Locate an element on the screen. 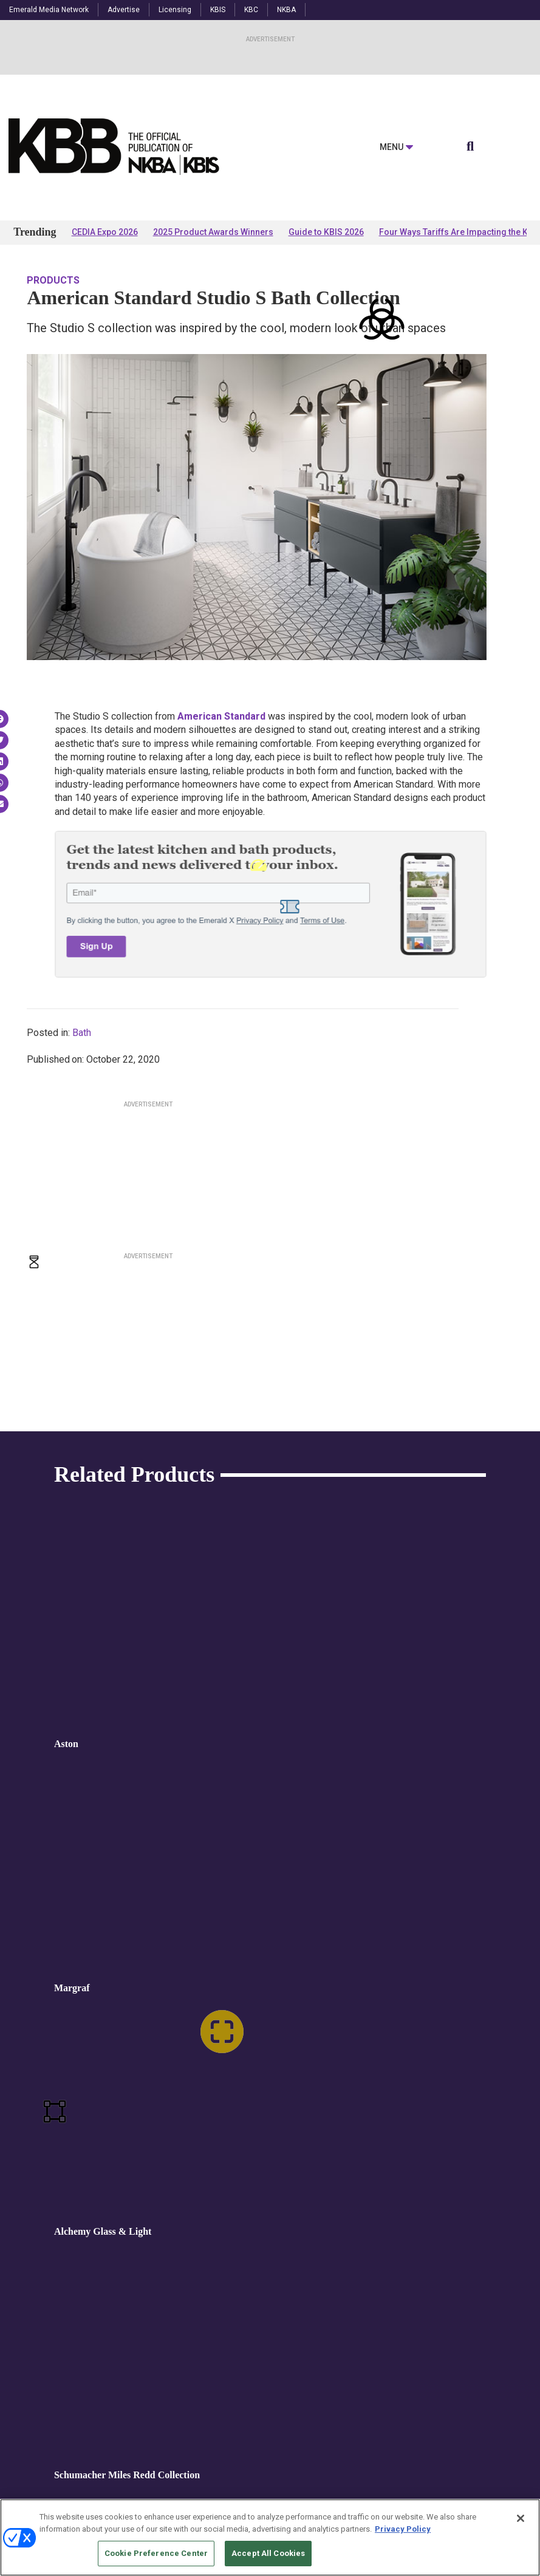 The width and height of the screenshot is (540, 2576). view your tickets or passes is located at coordinates (290, 907).